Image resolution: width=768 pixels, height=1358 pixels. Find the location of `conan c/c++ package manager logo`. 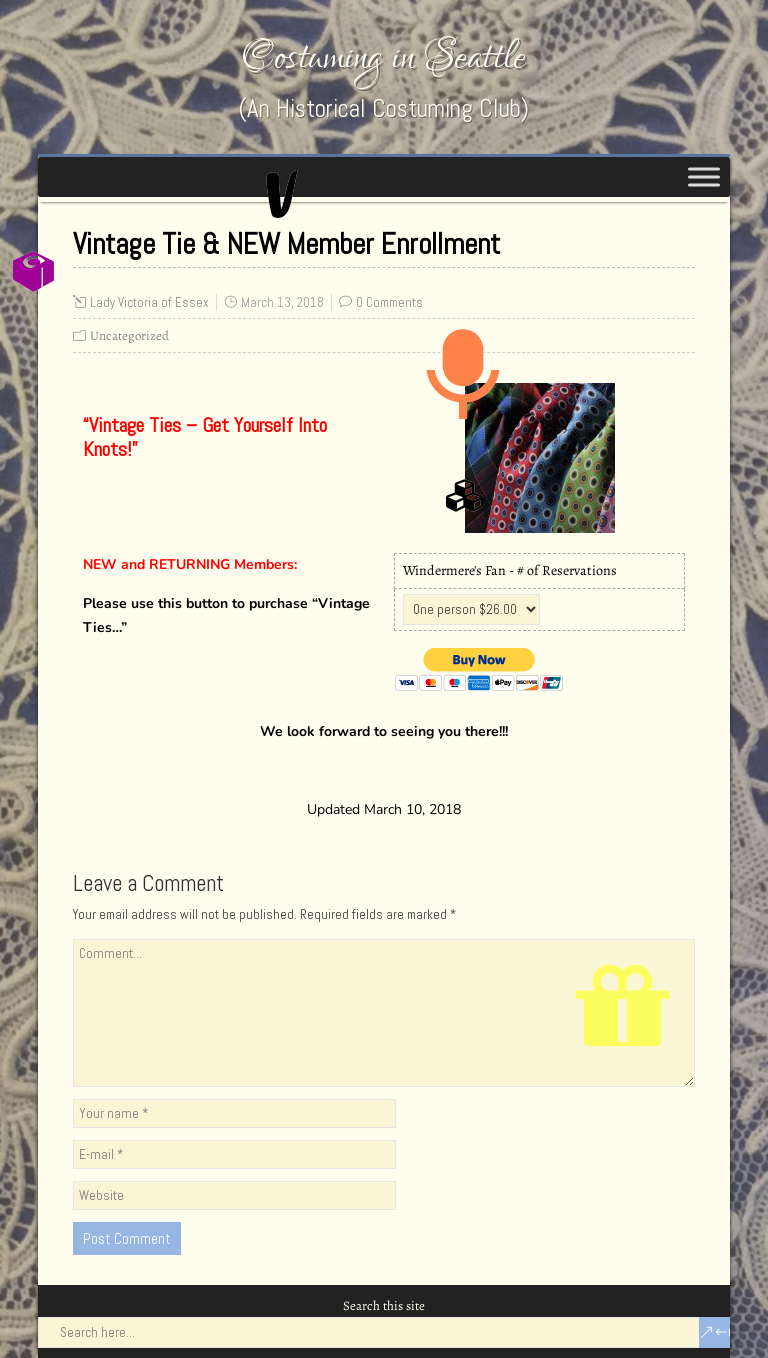

conan c/c++ package manager logo is located at coordinates (33, 271).